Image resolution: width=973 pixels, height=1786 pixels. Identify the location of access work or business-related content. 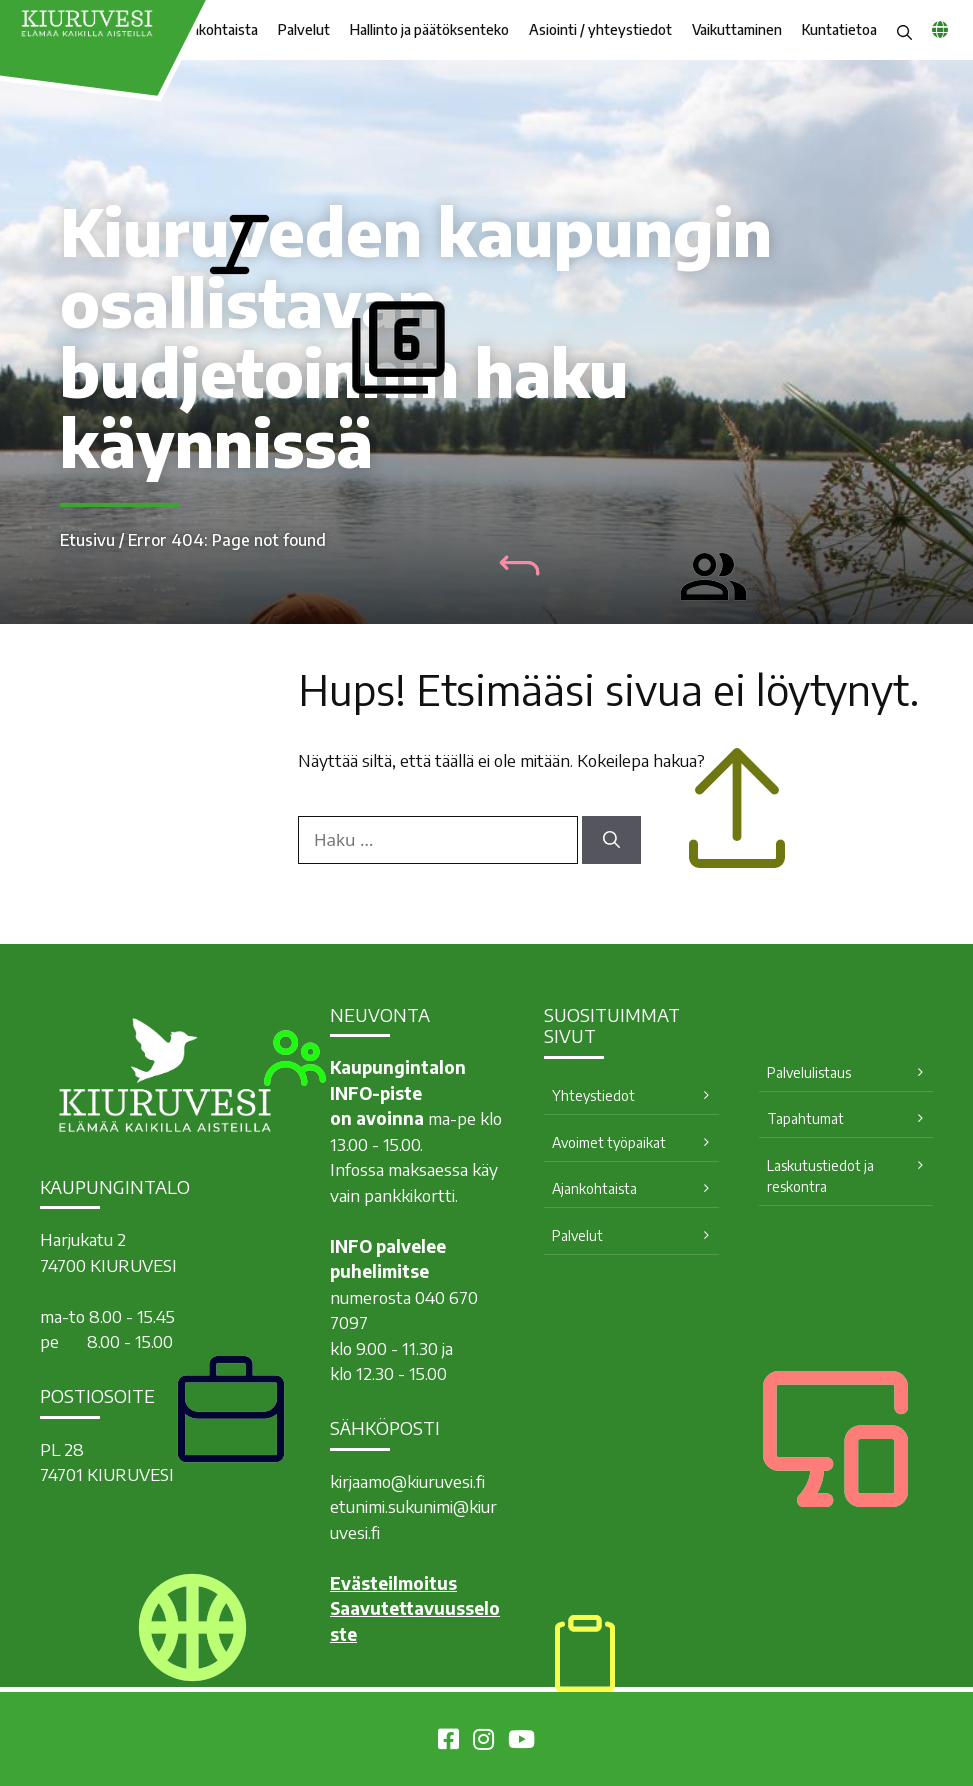
(231, 1414).